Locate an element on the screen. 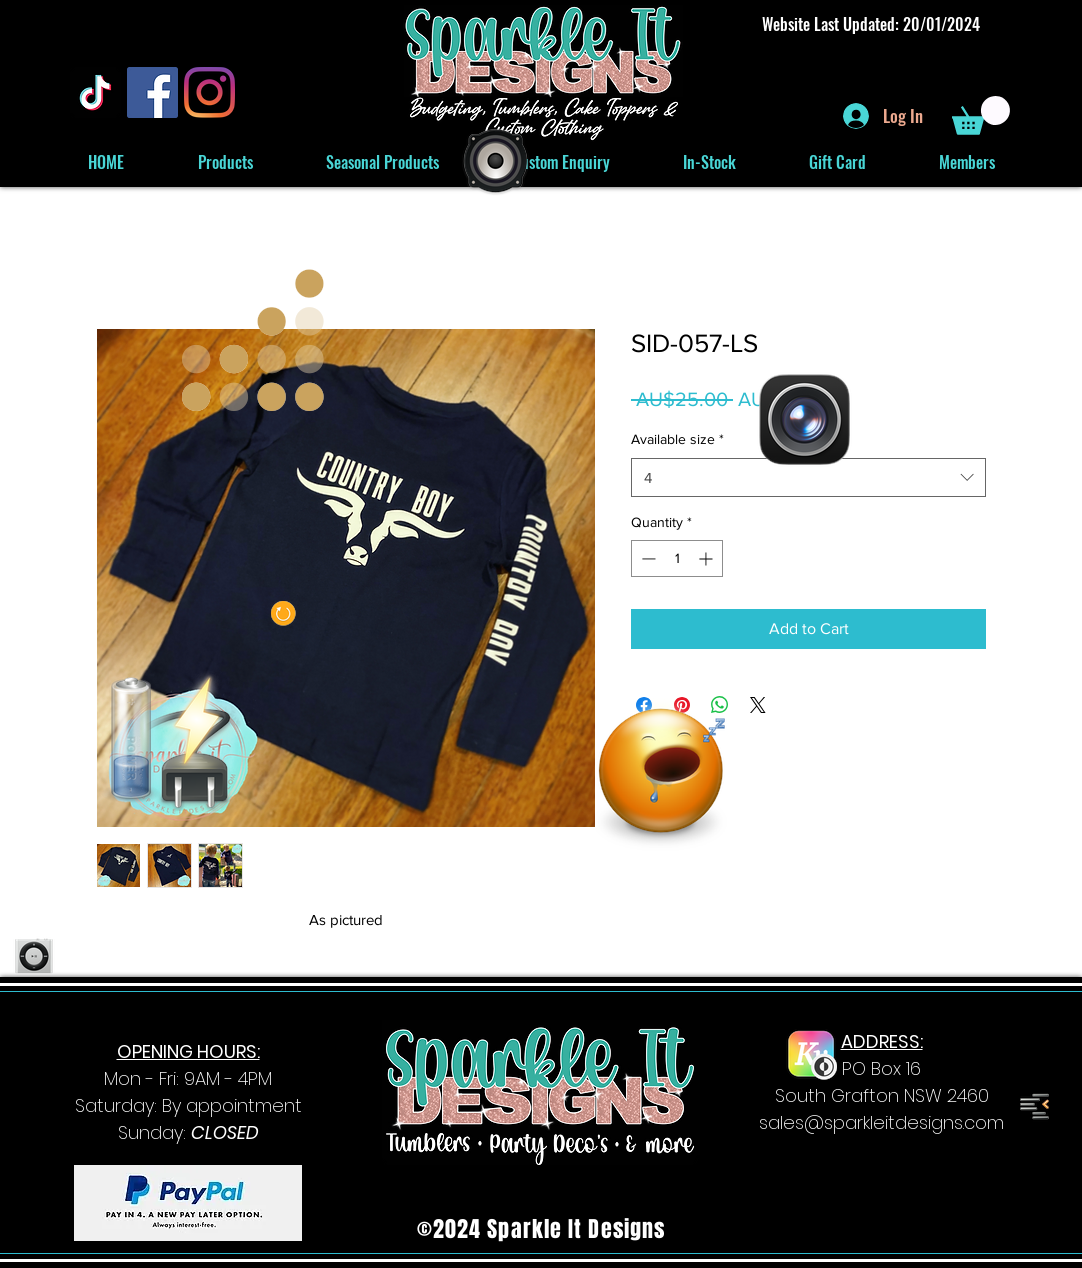  iPod shuffle device icon is located at coordinates (34, 956).